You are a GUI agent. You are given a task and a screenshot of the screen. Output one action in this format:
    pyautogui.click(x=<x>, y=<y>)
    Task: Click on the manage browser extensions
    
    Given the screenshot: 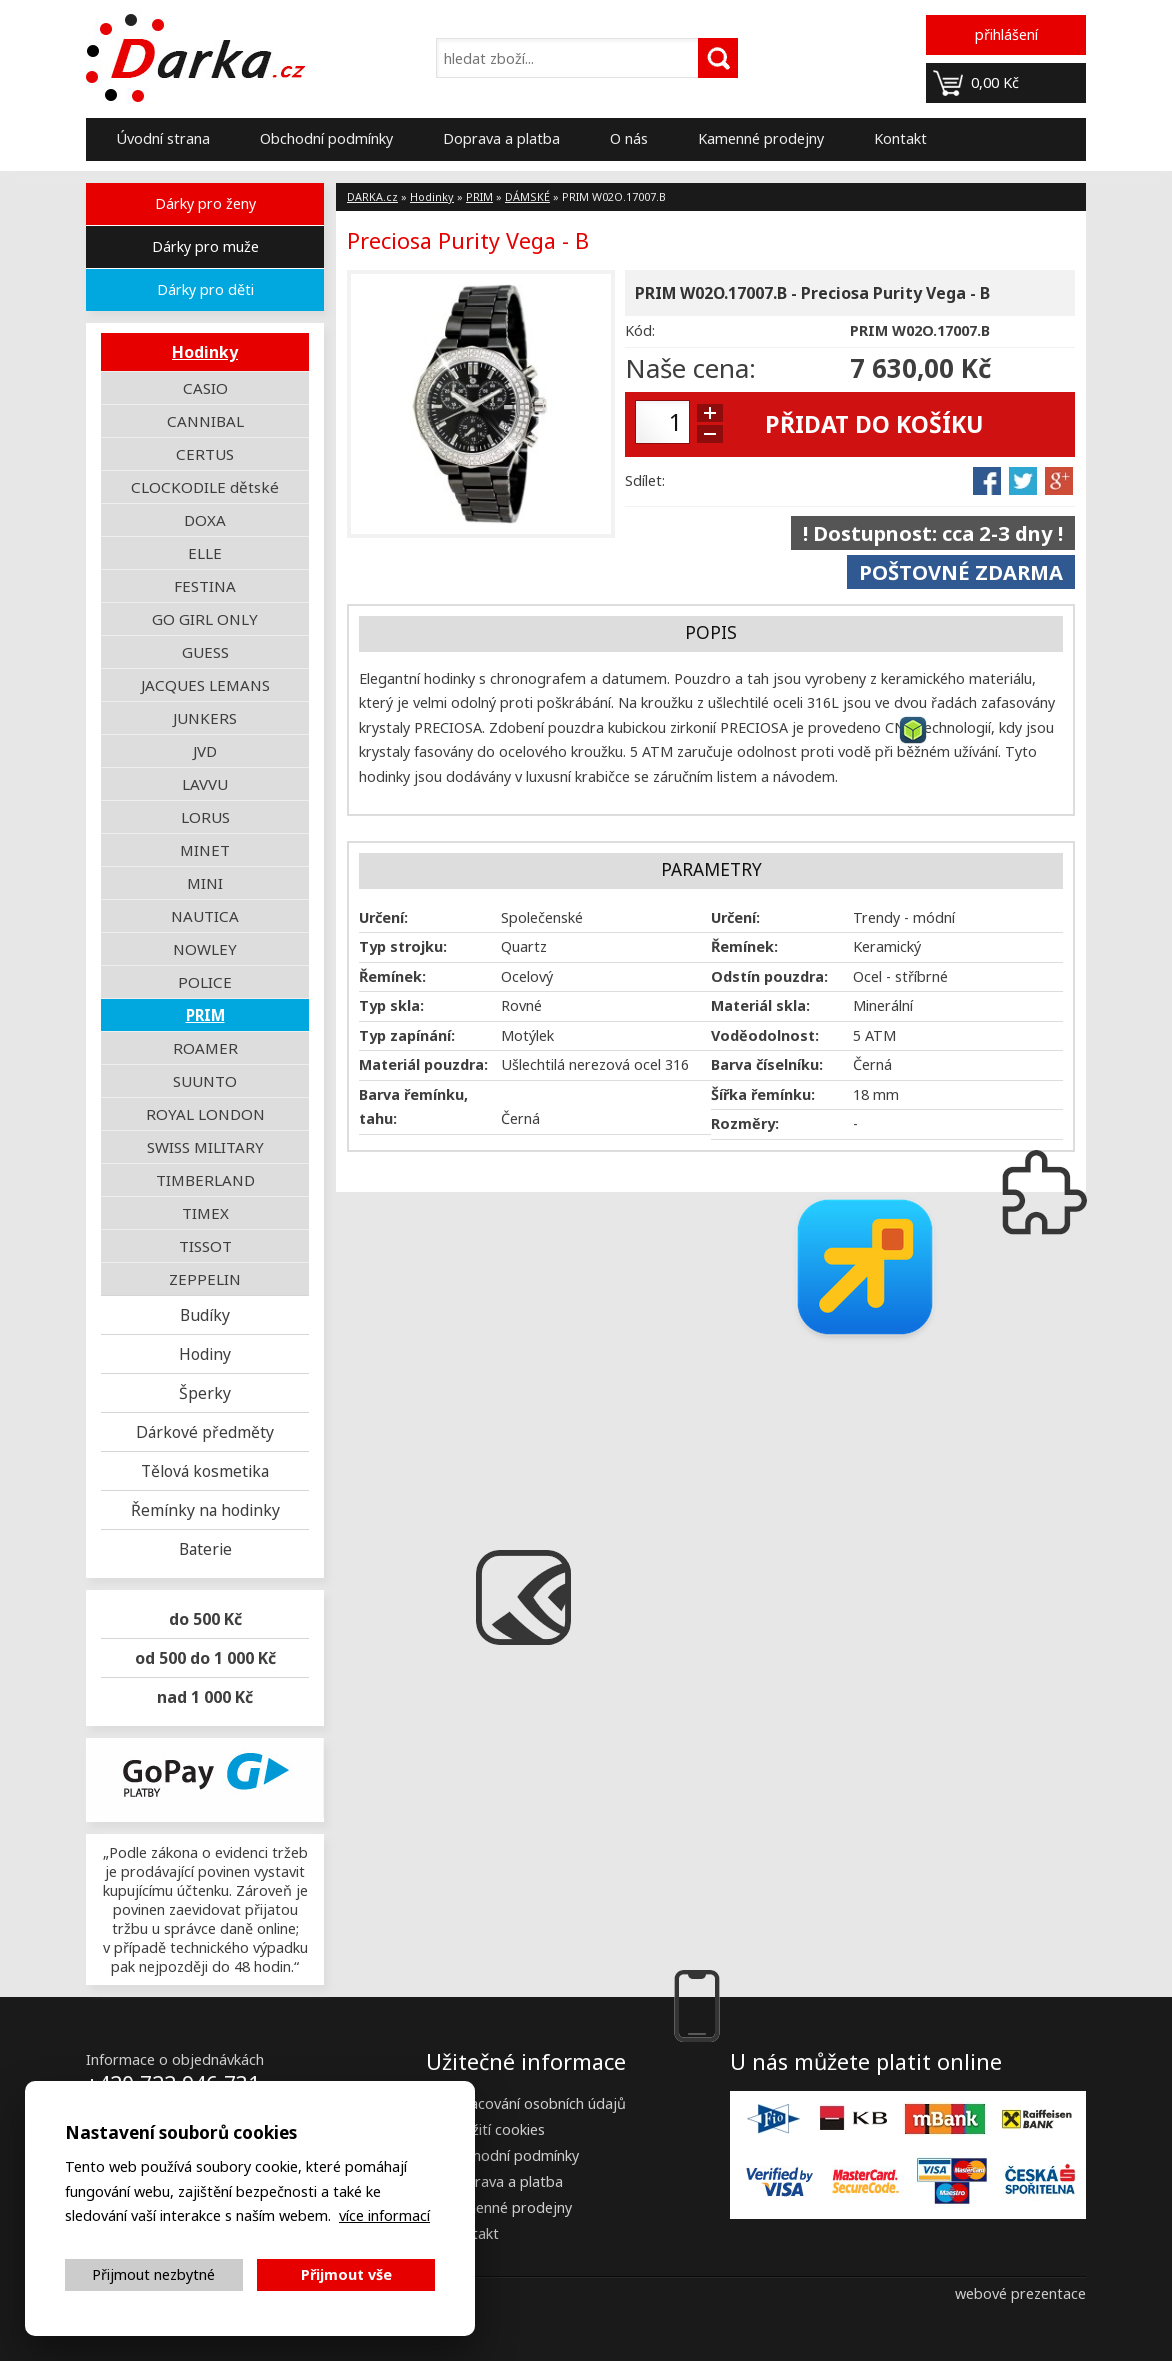 What is the action you would take?
    pyautogui.click(x=1042, y=1195)
    